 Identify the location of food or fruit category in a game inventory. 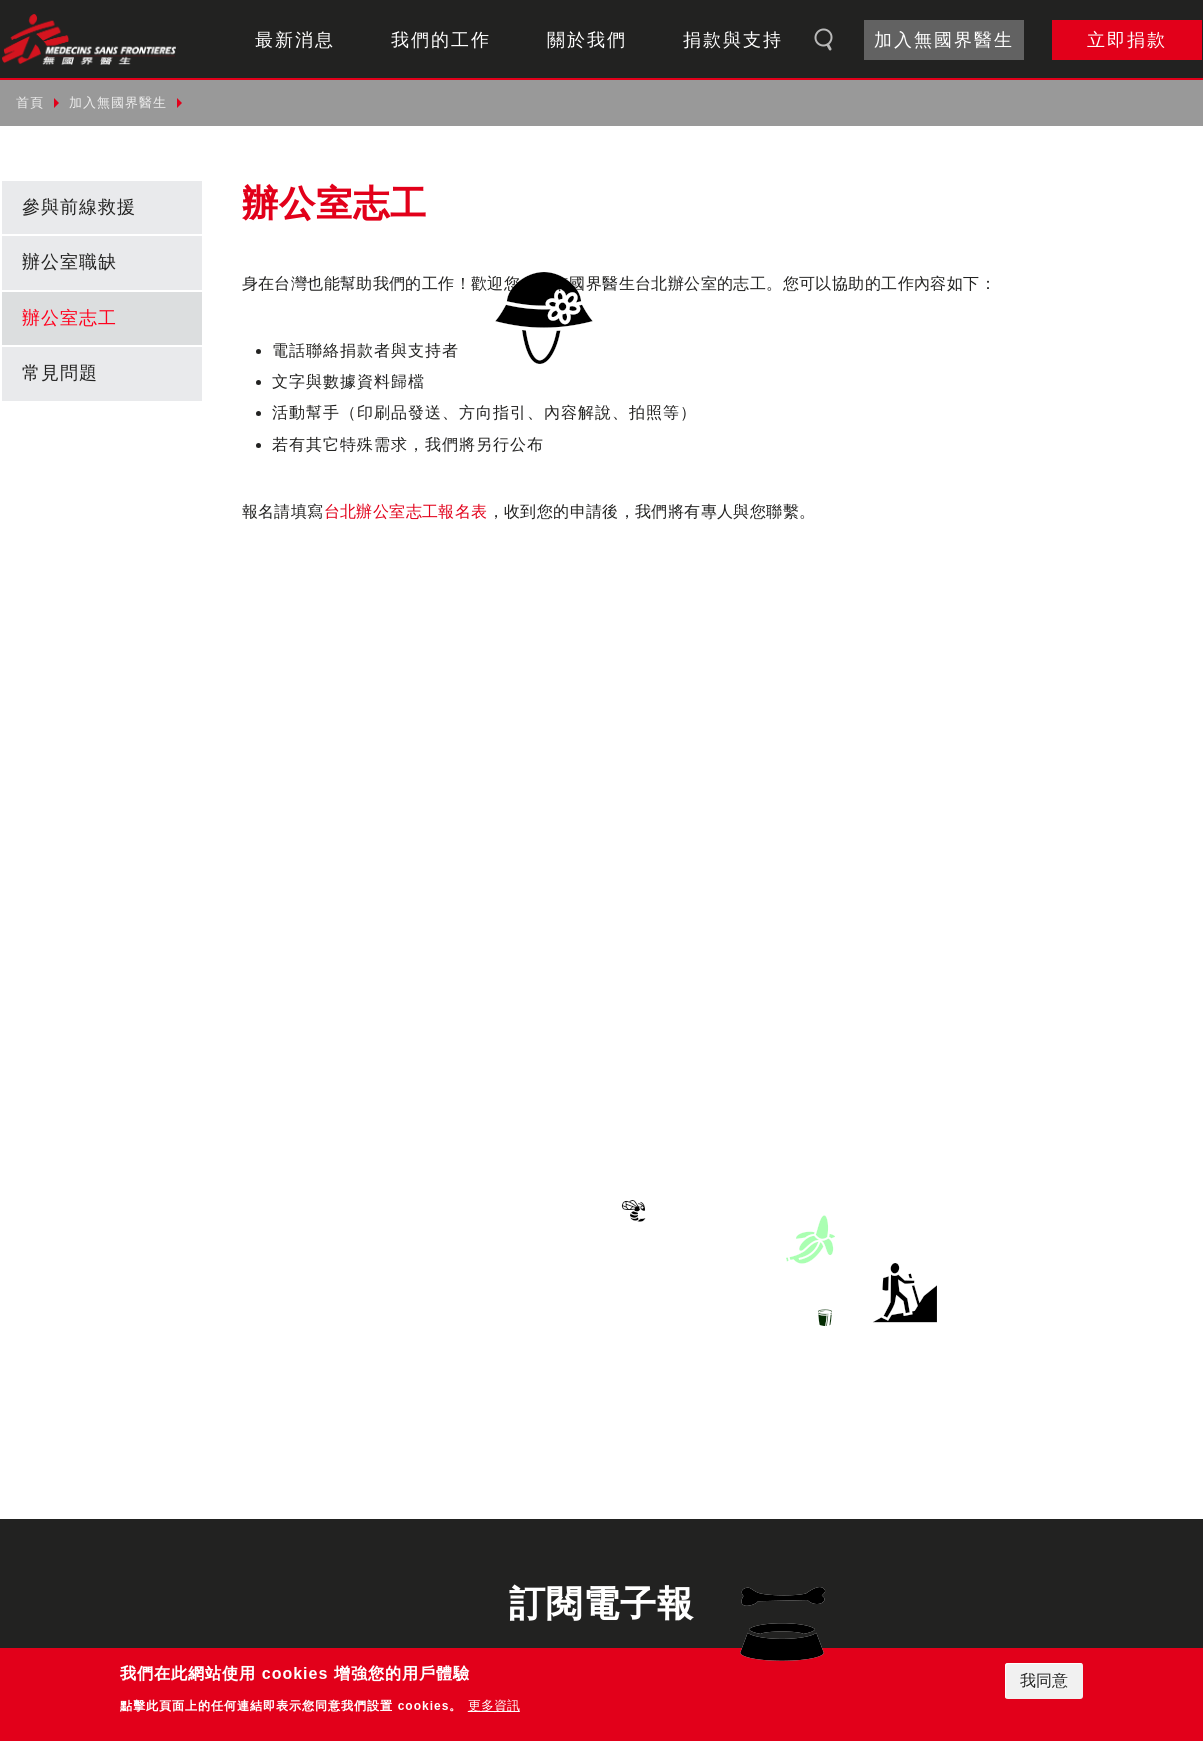
(810, 1239).